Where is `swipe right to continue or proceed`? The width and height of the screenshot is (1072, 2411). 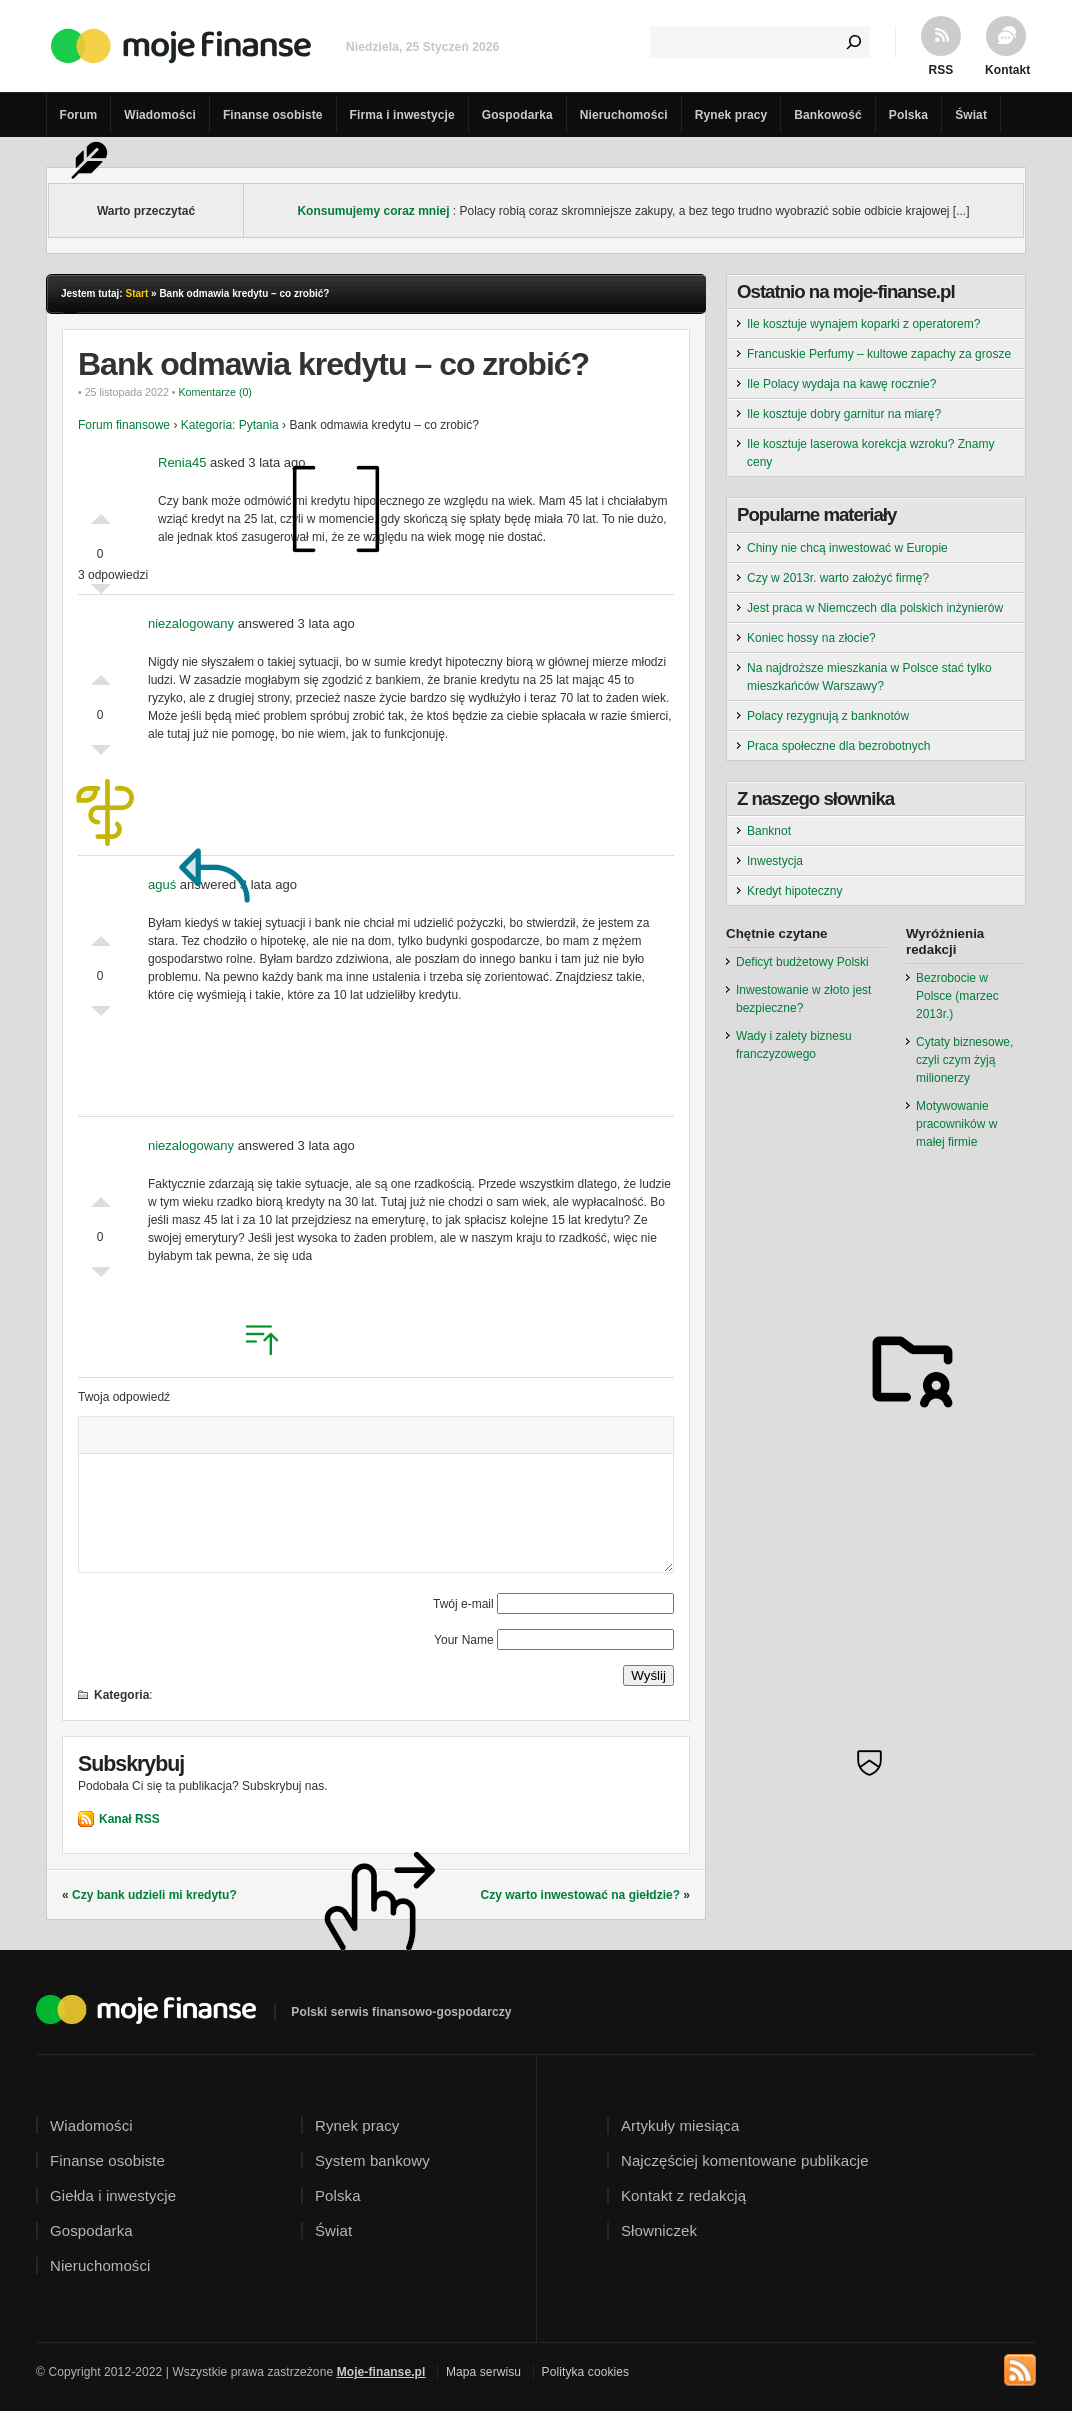
swipe right to continue or proceed is located at coordinates (374, 1905).